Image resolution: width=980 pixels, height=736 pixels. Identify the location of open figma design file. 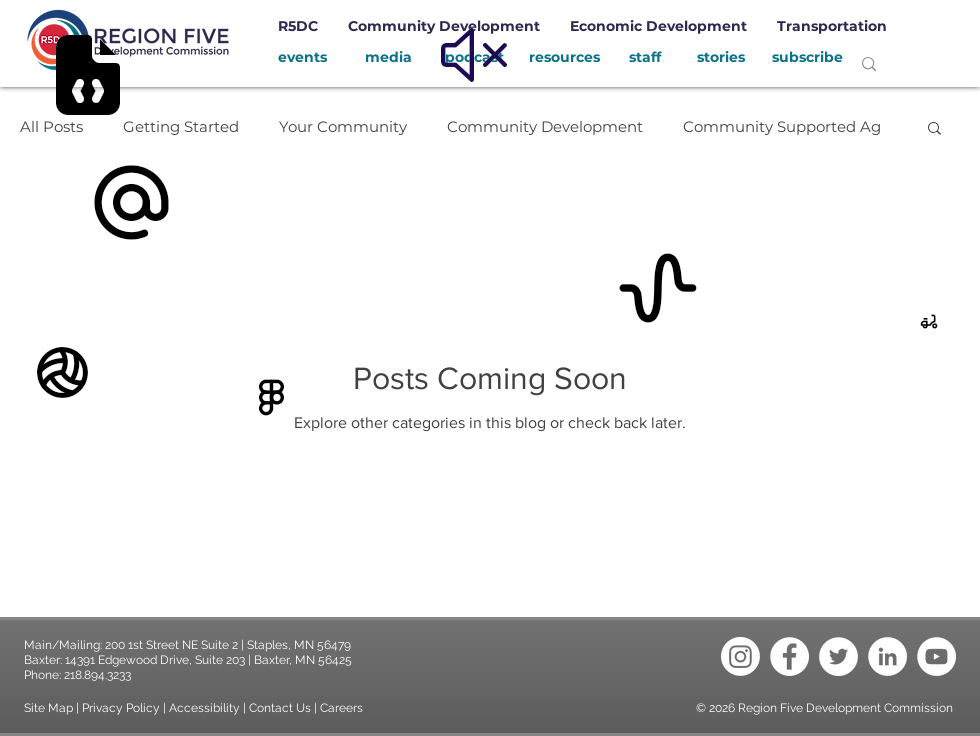
(271, 397).